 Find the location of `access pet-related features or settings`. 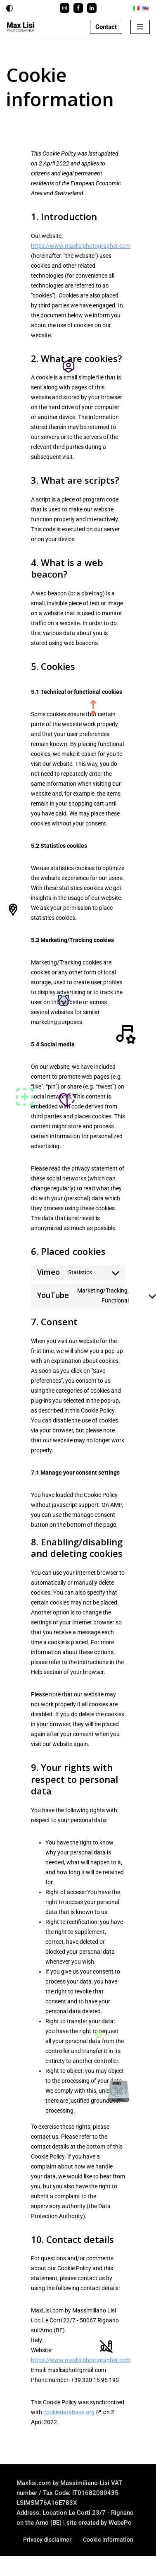

access pet-related features or settings is located at coordinates (64, 1000).